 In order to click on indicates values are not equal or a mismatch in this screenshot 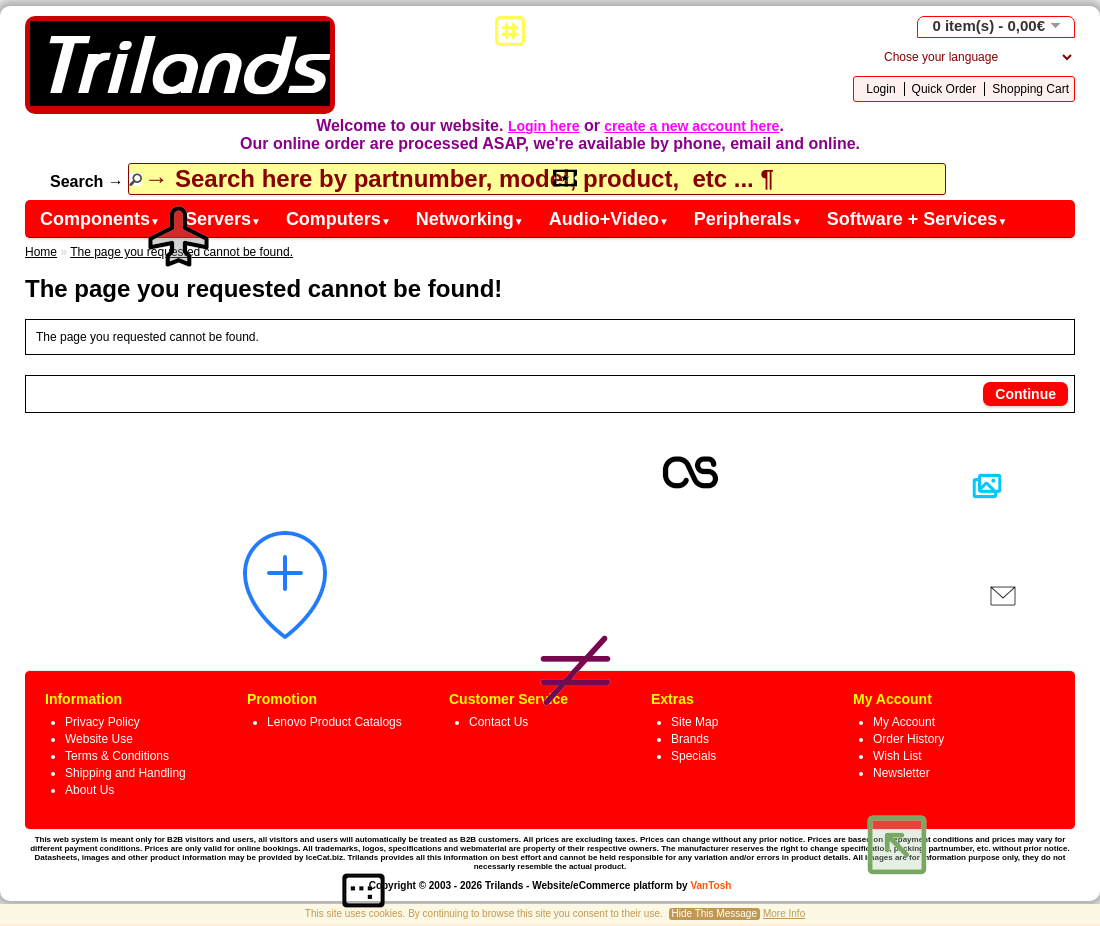, I will do `click(575, 670)`.